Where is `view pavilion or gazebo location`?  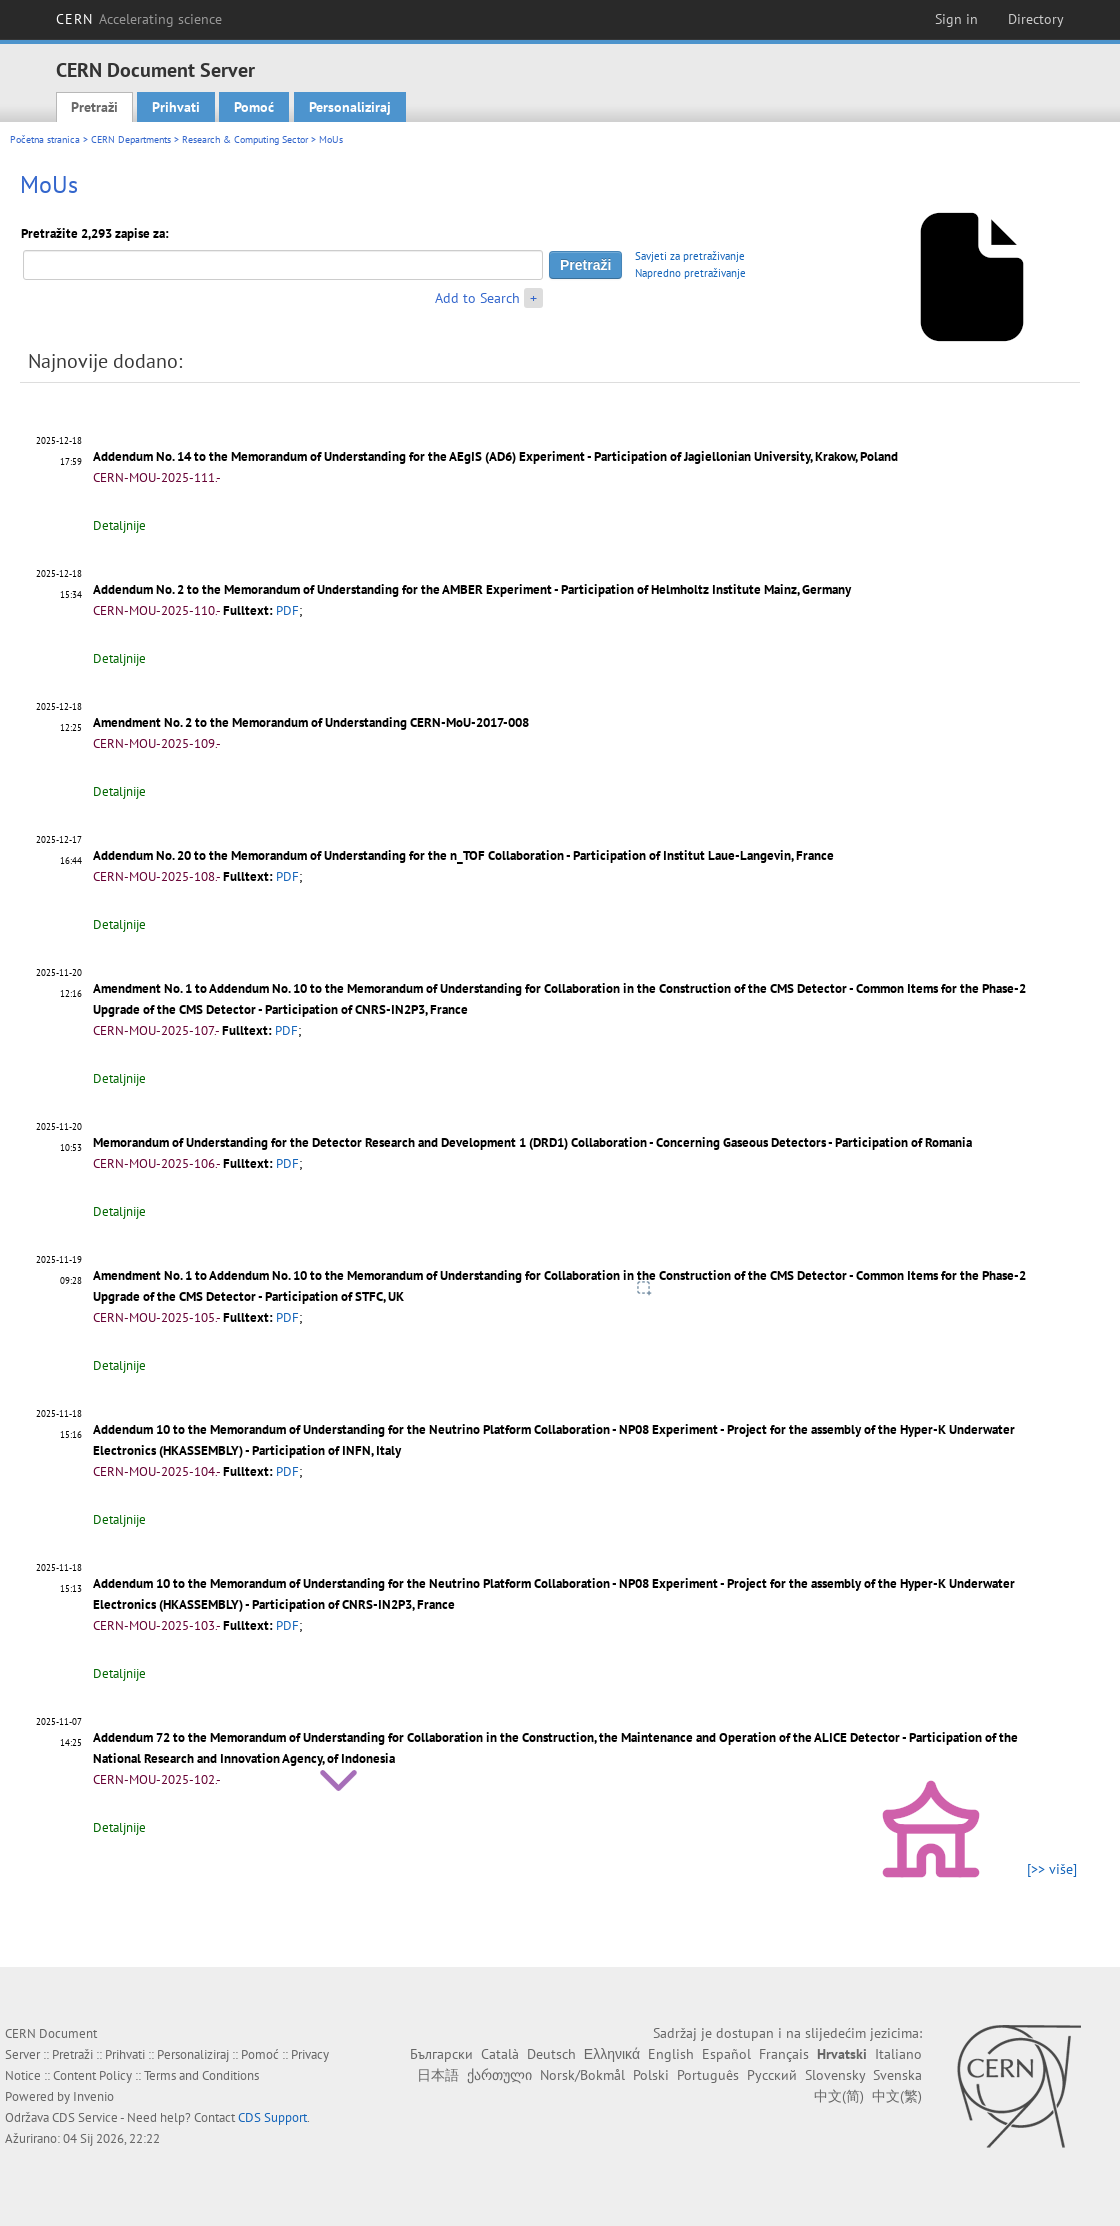 view pavilion or gazebo location is located at coordinates (931, 1829).